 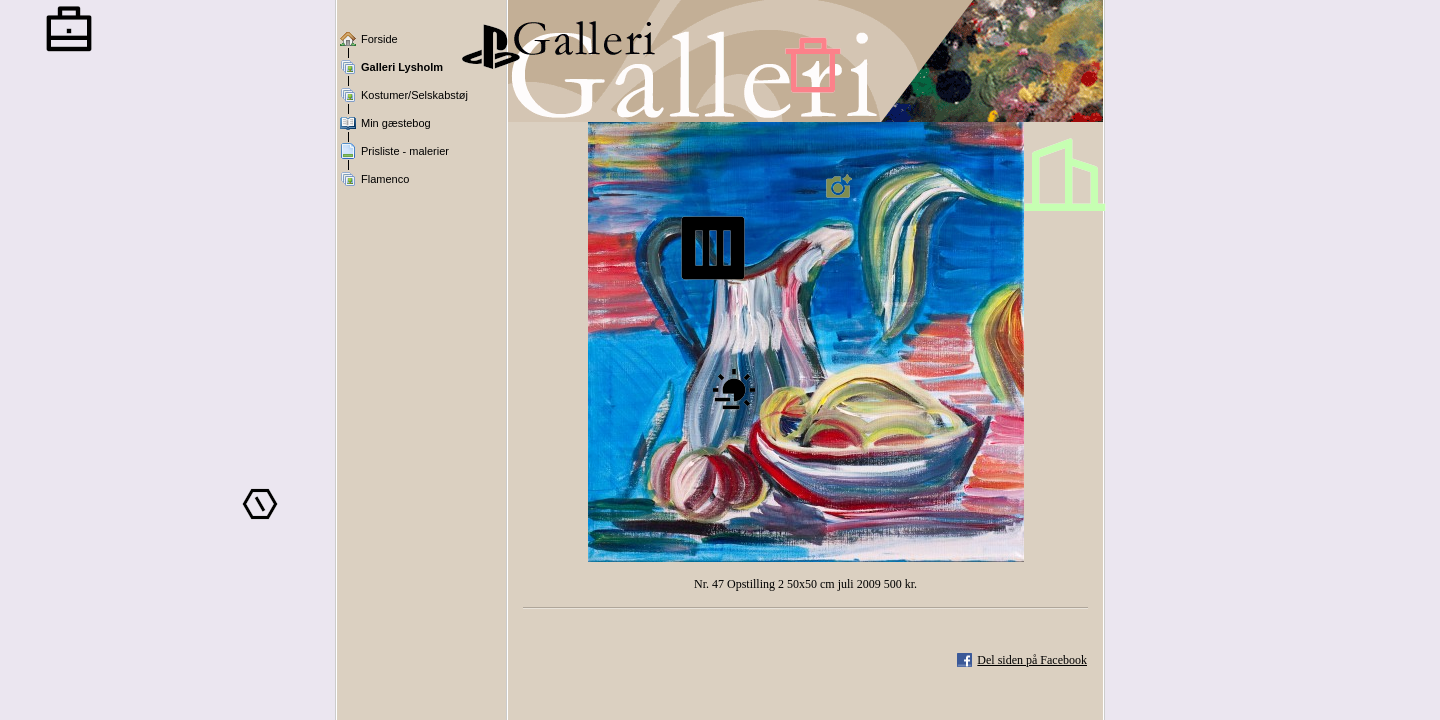 What do you see at coordinates (1065, 178) in the screenshot?
I see `view company or business profile` at bounding box center [1065, 178].